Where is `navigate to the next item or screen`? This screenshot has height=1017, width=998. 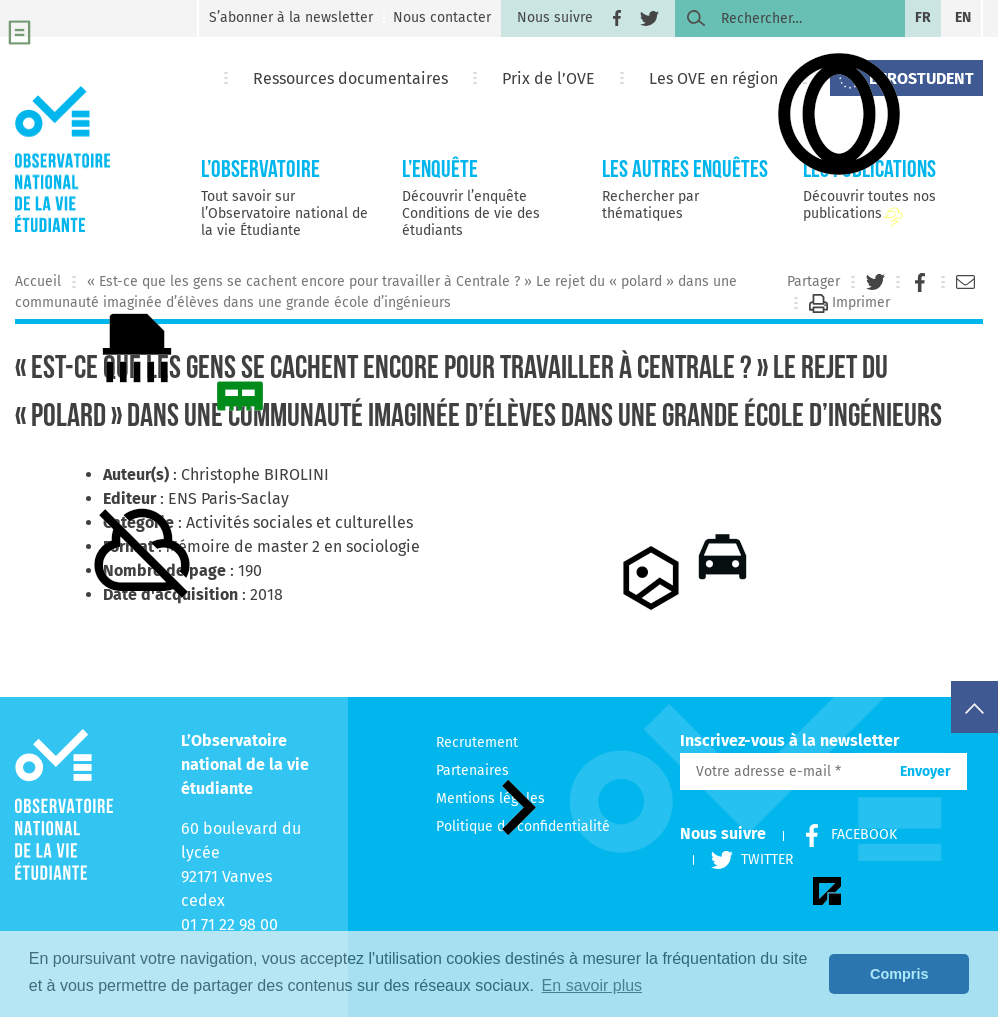 navigate to the next item or screen is located at coordinates (518, 807).